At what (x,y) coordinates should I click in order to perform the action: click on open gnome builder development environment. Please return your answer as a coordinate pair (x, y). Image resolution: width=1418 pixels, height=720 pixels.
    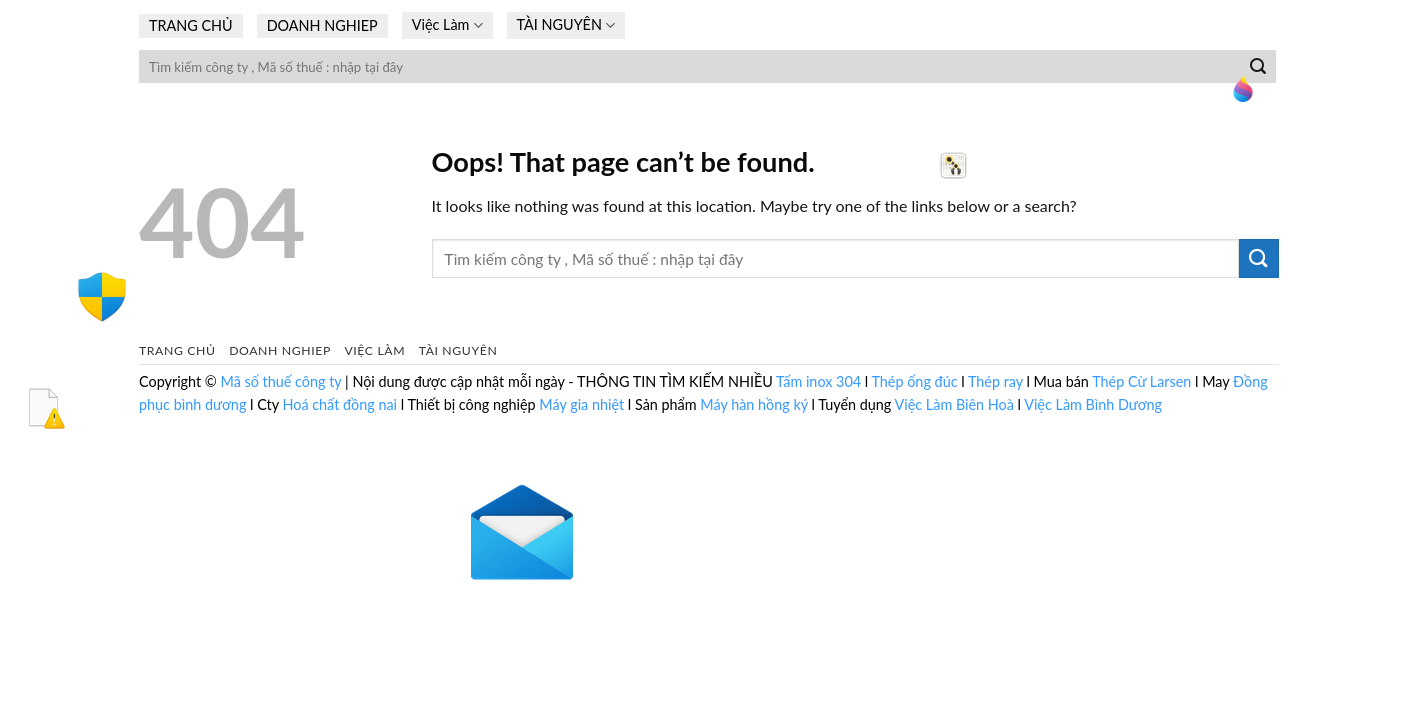
    Looking at the image, I should click on (953, 165).